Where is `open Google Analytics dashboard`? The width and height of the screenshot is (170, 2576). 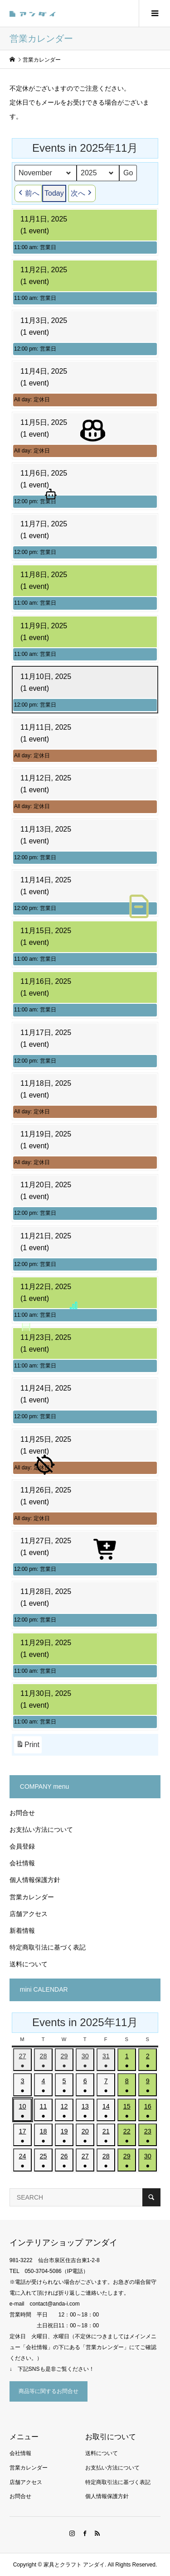
open Google Analytics dashboard is located at coordinates (73, 1305).